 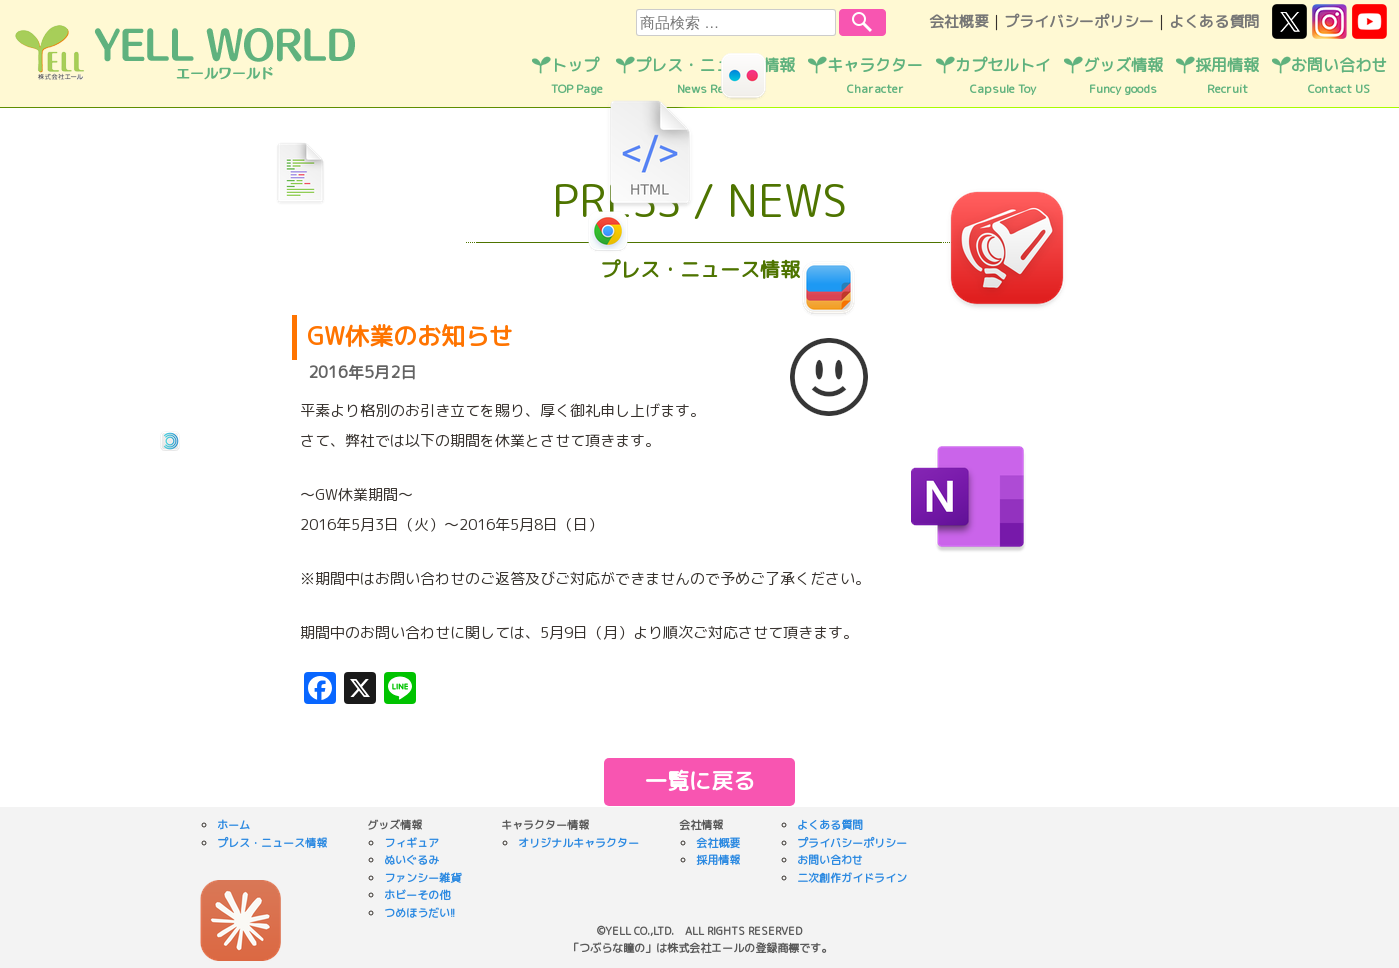 What do you see at coordinates (743, 75) in the screenshot?
I see `open the flickr app` at bounding box center [743, 75].